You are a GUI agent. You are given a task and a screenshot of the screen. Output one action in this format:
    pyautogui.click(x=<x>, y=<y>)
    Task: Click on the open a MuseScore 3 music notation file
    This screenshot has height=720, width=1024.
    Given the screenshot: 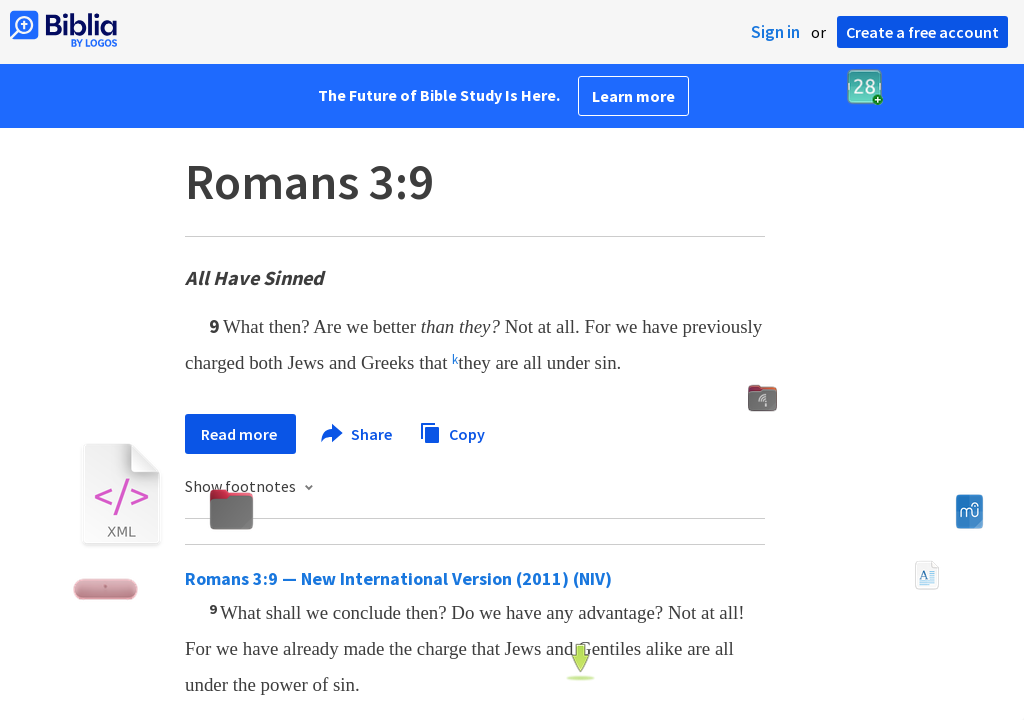 What is the action you would take?
    pyautogui.click(x=969, y=511)
    